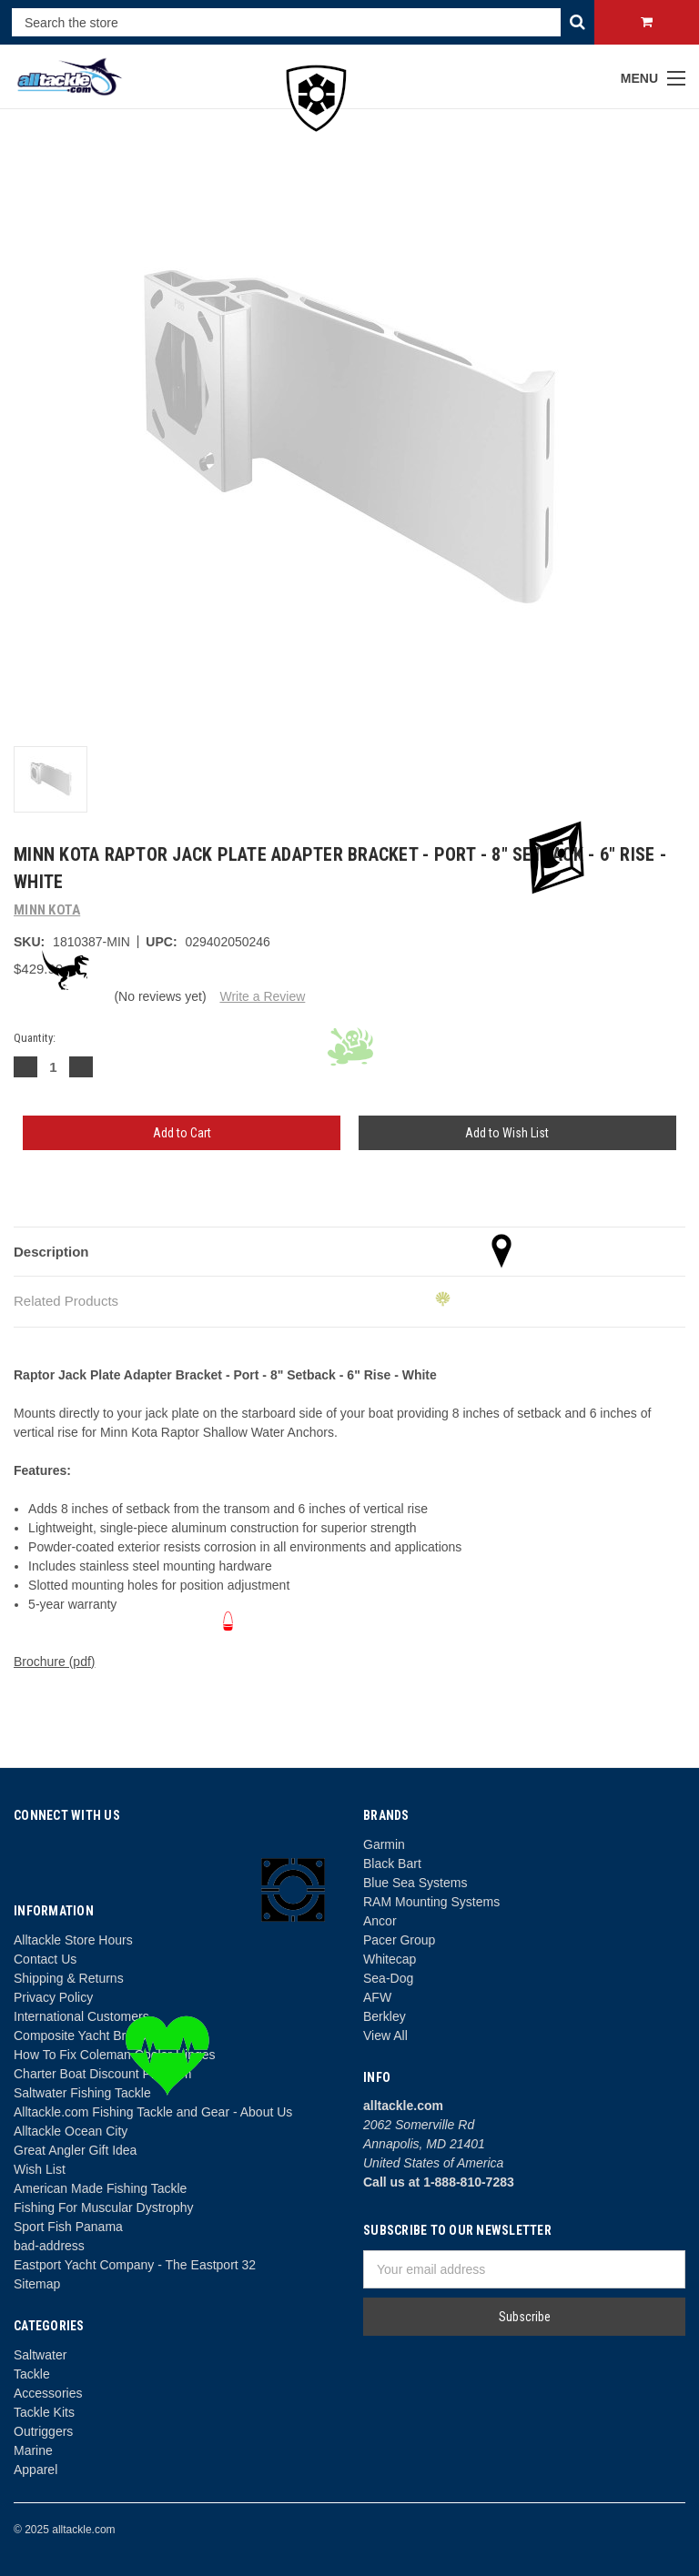  Describe the element at coordinates (556, 857) in the screenshot. I see `indicates a rare or precious item in a game inventory` at that location.